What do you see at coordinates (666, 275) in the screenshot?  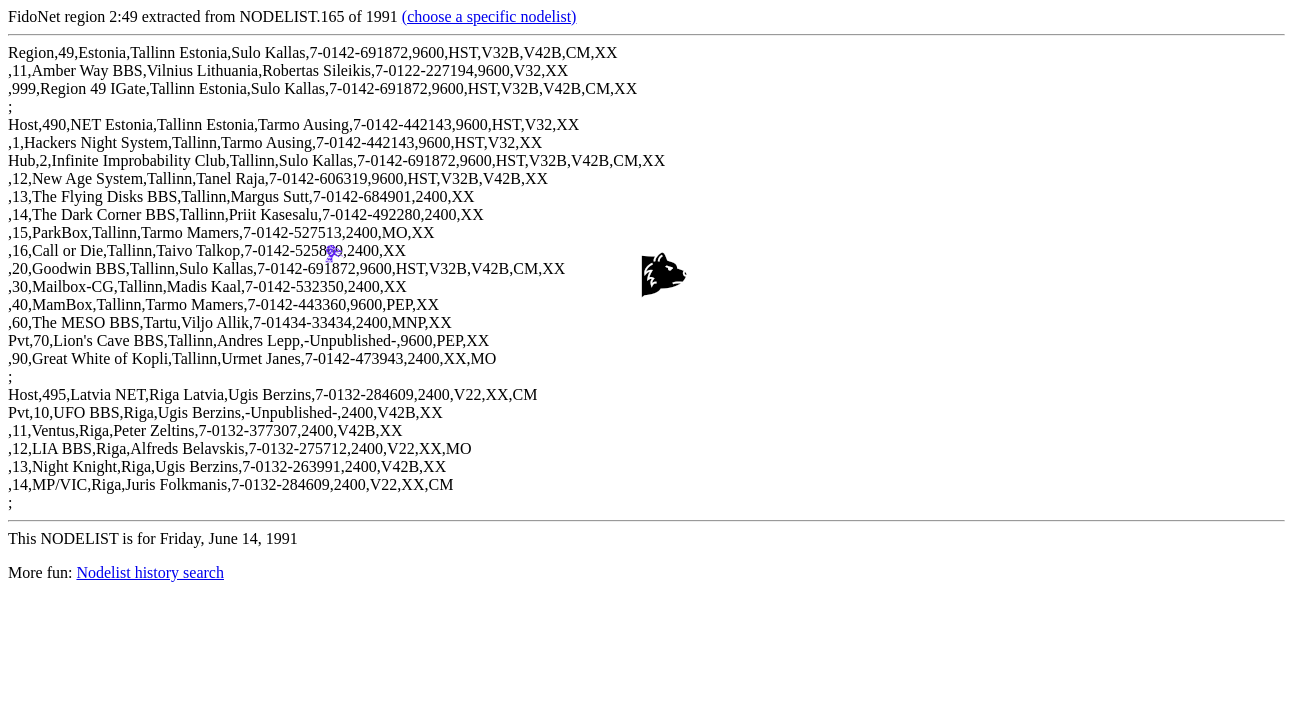 I see `access bear or wildlife-related content in a game` at bounding box center [666, 275].